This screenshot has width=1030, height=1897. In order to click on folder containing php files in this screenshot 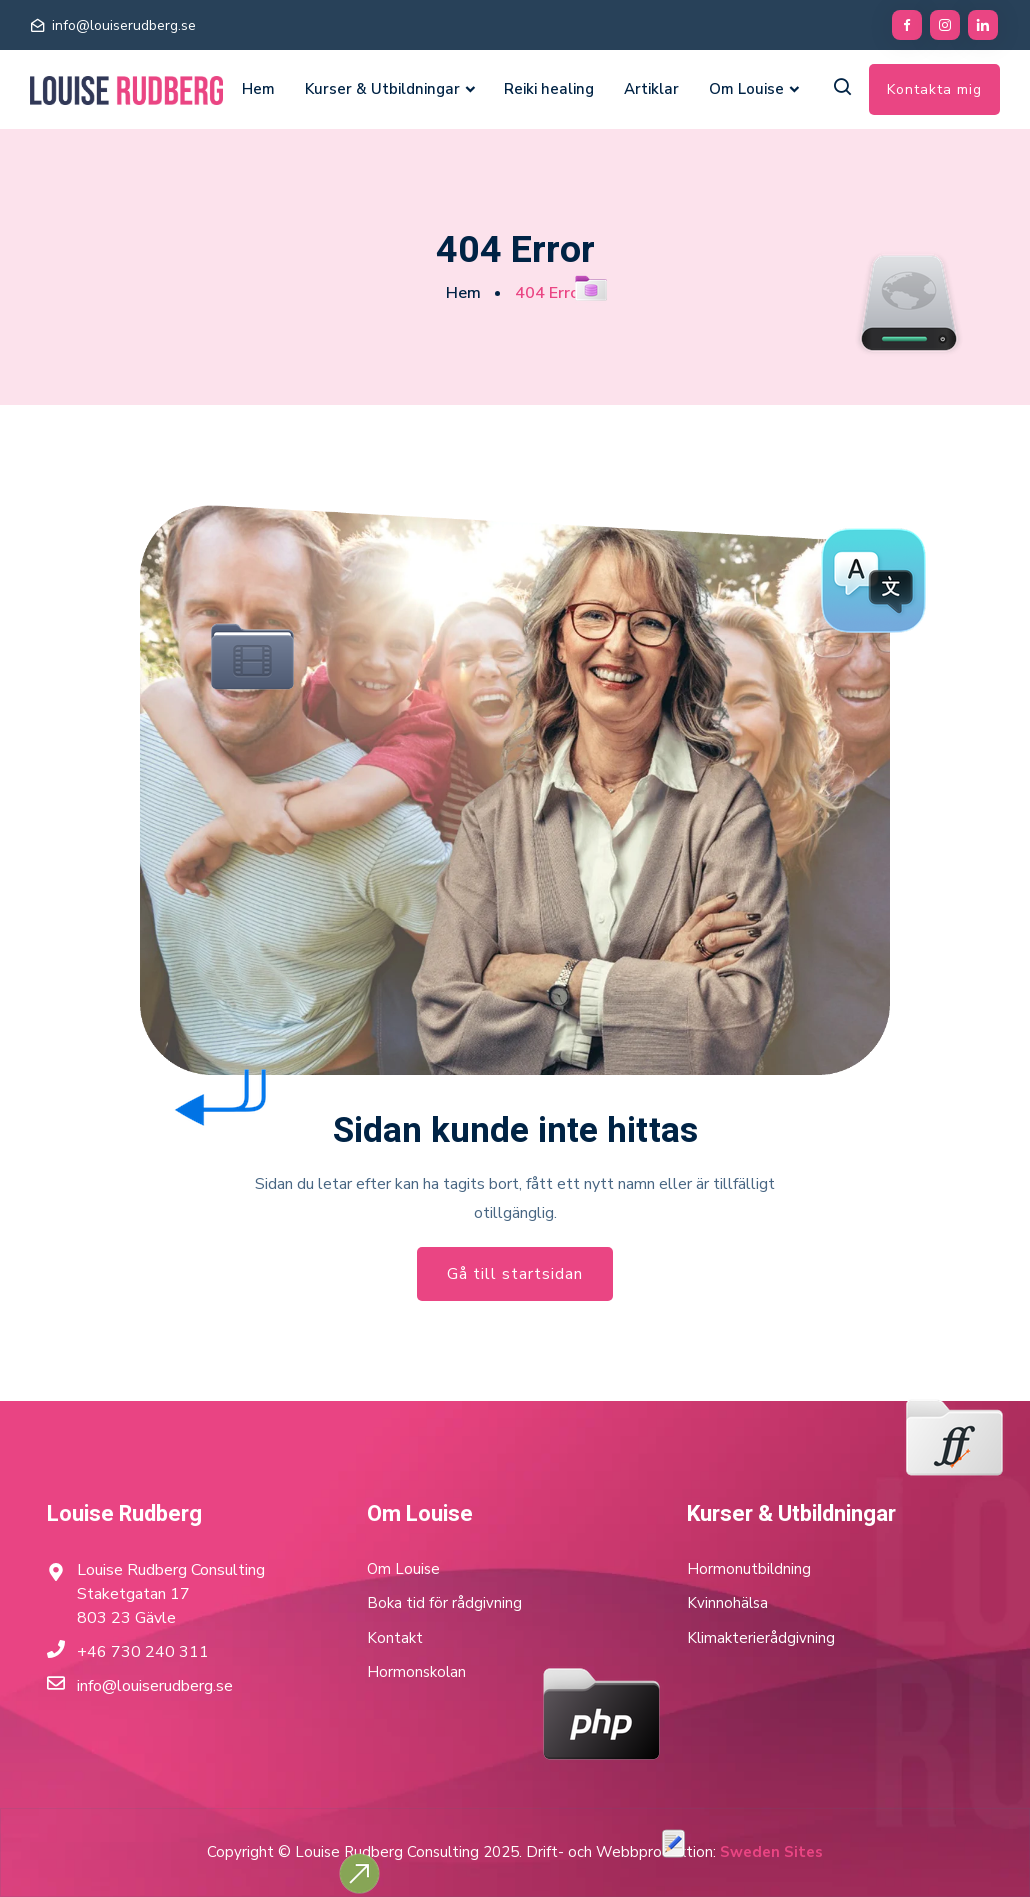, I will do `click(601, 1717)`.